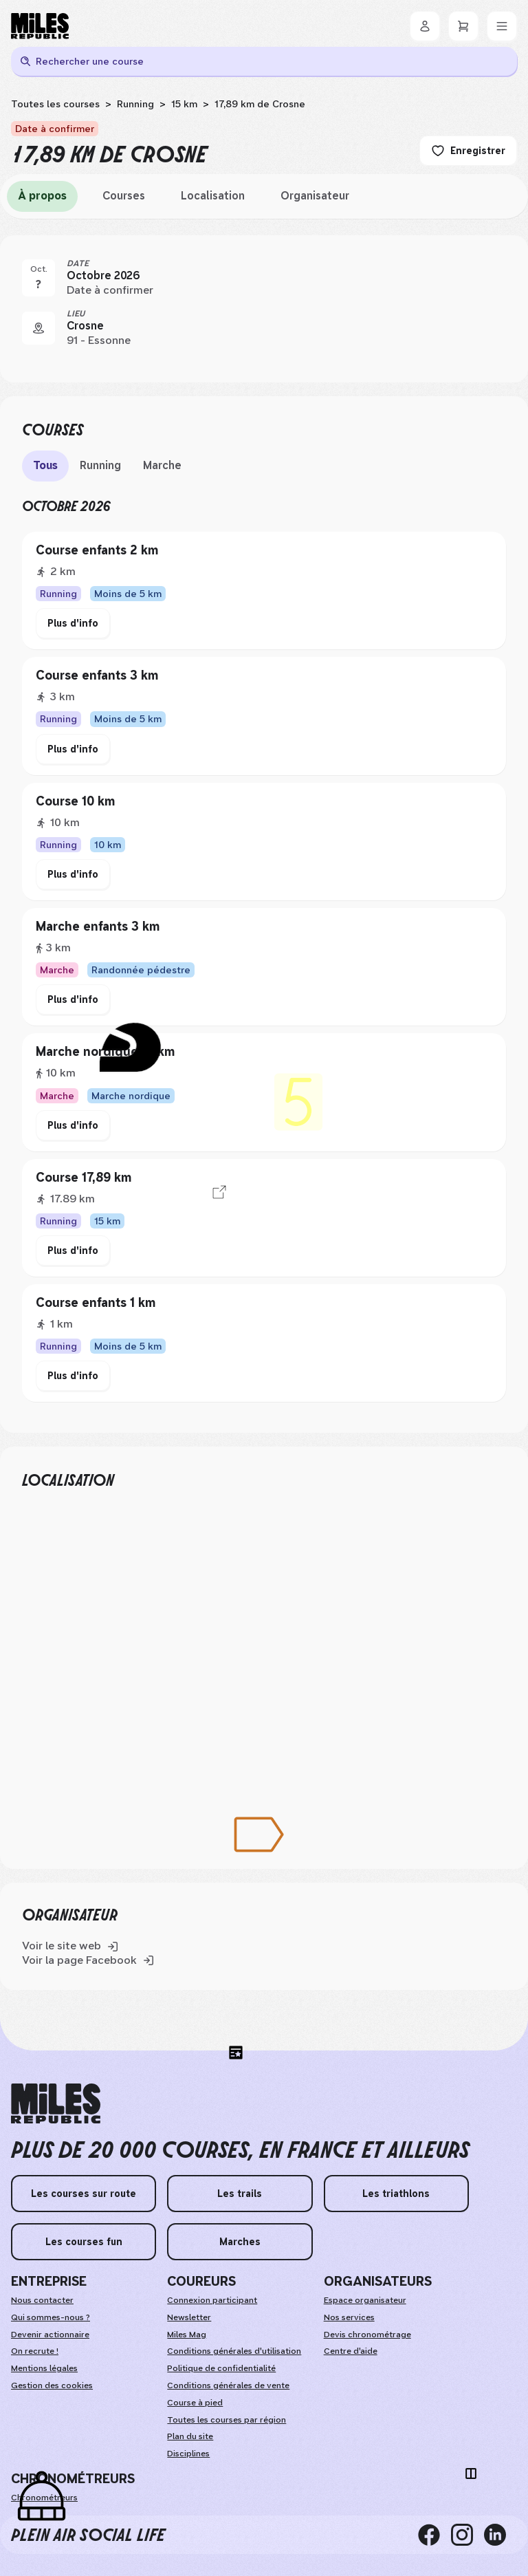 The width and height of the screenshot is (528, 2576). I want to click on access motorsports or racing content, so click(130, 1047).